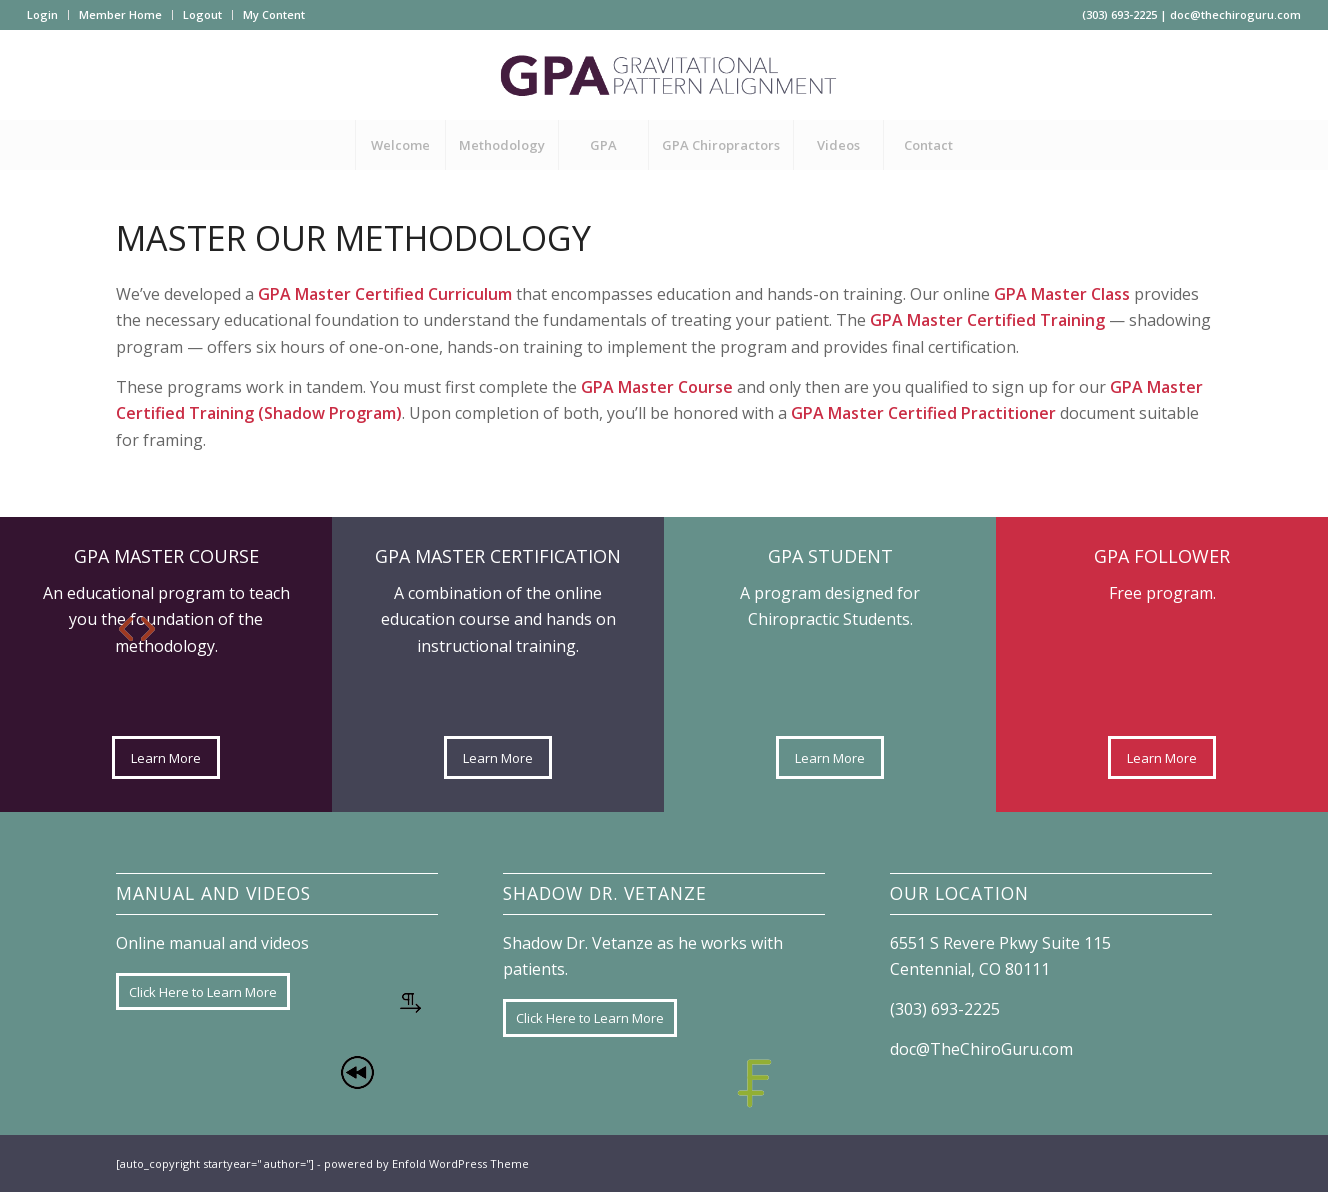 The image size is (1328, 1192). I want to click on move paragraph to the right, so click(410, 1002).